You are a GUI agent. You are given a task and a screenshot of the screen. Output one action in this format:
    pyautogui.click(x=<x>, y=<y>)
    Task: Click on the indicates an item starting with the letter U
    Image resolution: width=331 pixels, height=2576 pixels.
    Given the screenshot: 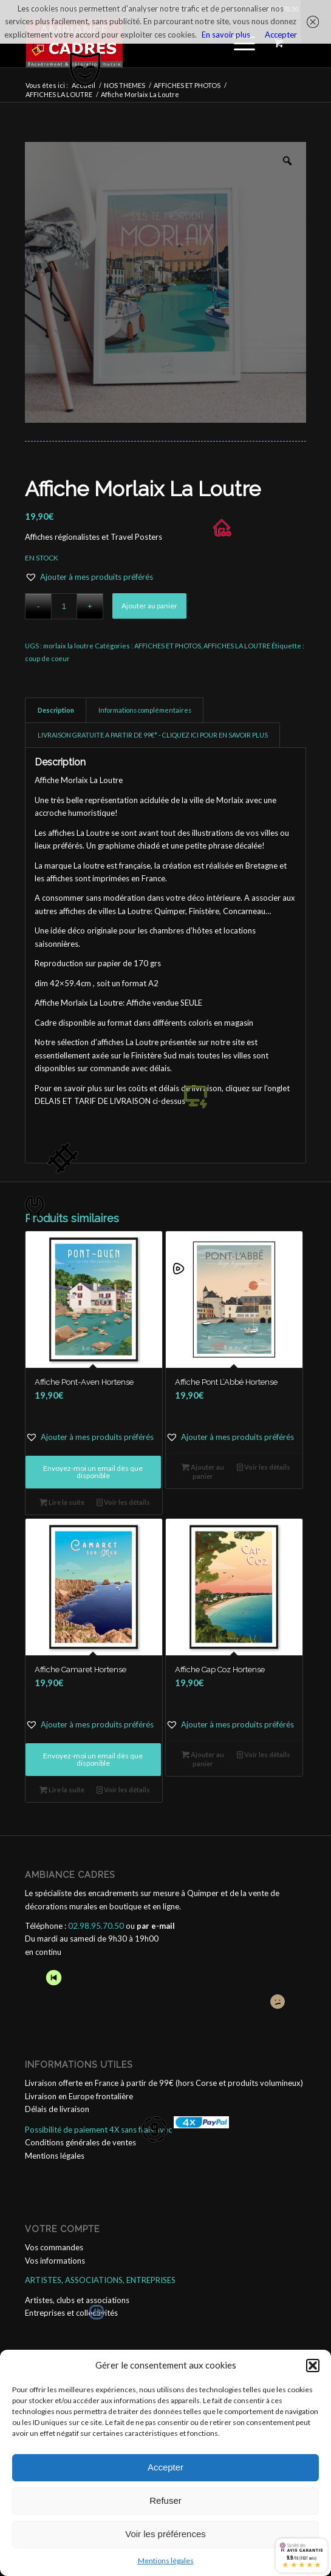 What is the action you would take?
    pyautogui.click(x=97, y=2312)
    